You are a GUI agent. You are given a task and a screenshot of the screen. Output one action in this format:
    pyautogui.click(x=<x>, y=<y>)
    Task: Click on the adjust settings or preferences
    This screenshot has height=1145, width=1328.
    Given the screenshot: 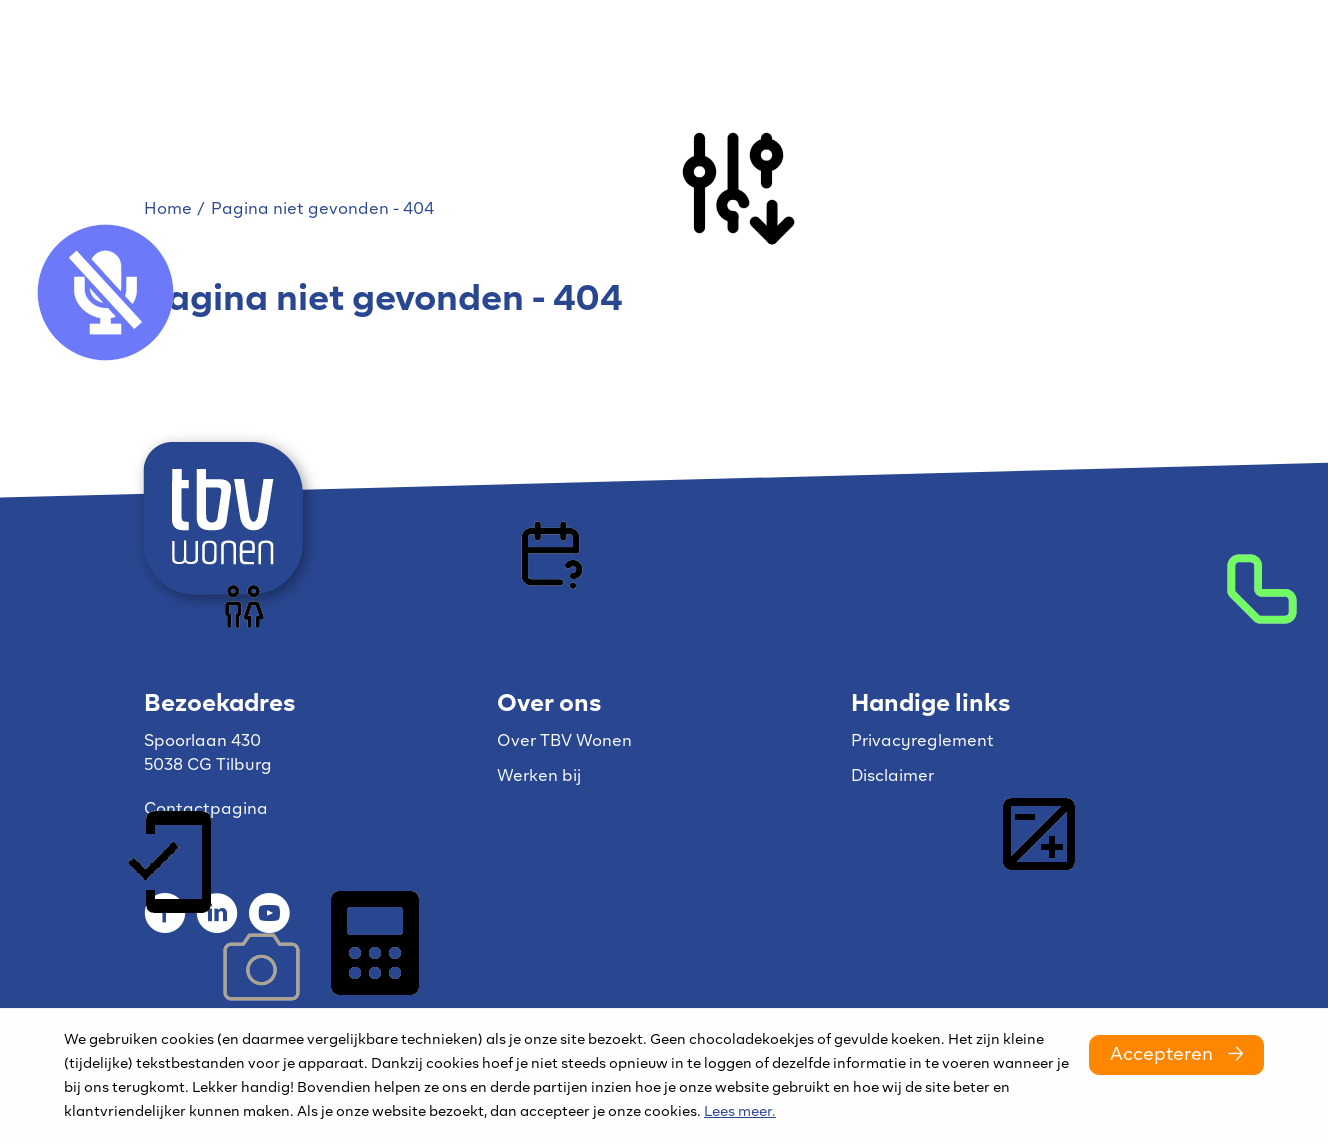 What is the action you would take?
    pyautogui.click(x=733, y=183)
    